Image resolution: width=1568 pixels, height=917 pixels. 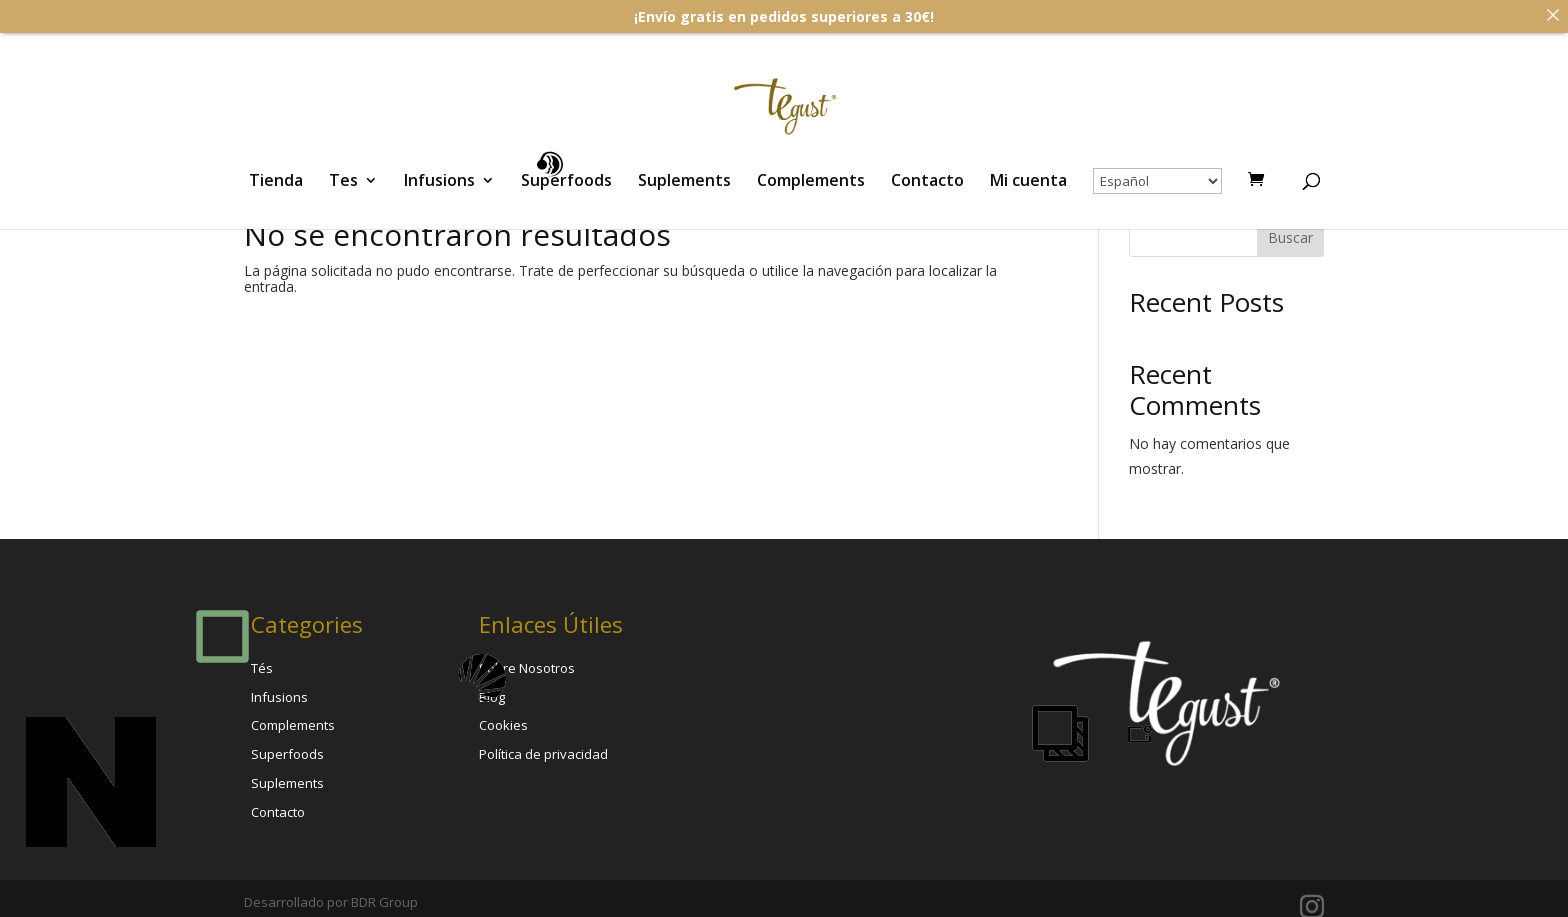 I want to click on open TeamSpeak voice chat application, so click(x=550, y=164).